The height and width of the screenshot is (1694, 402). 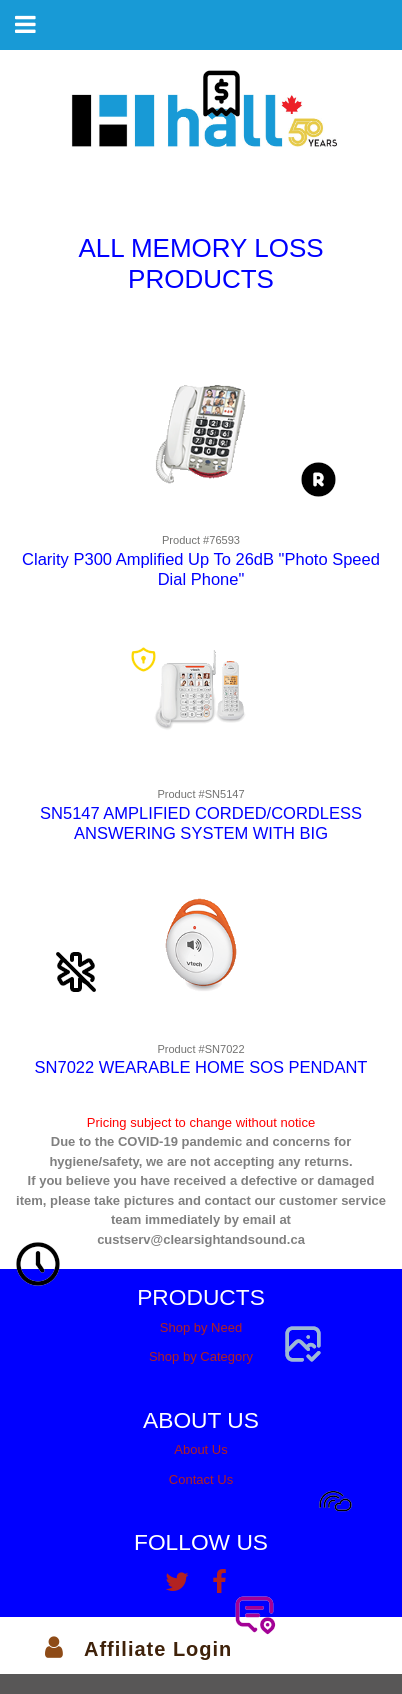 What do you see at coordinates (318, 479) in the screenshot?
I see `indicates registered trademark status` at bounding box center [318, 479].